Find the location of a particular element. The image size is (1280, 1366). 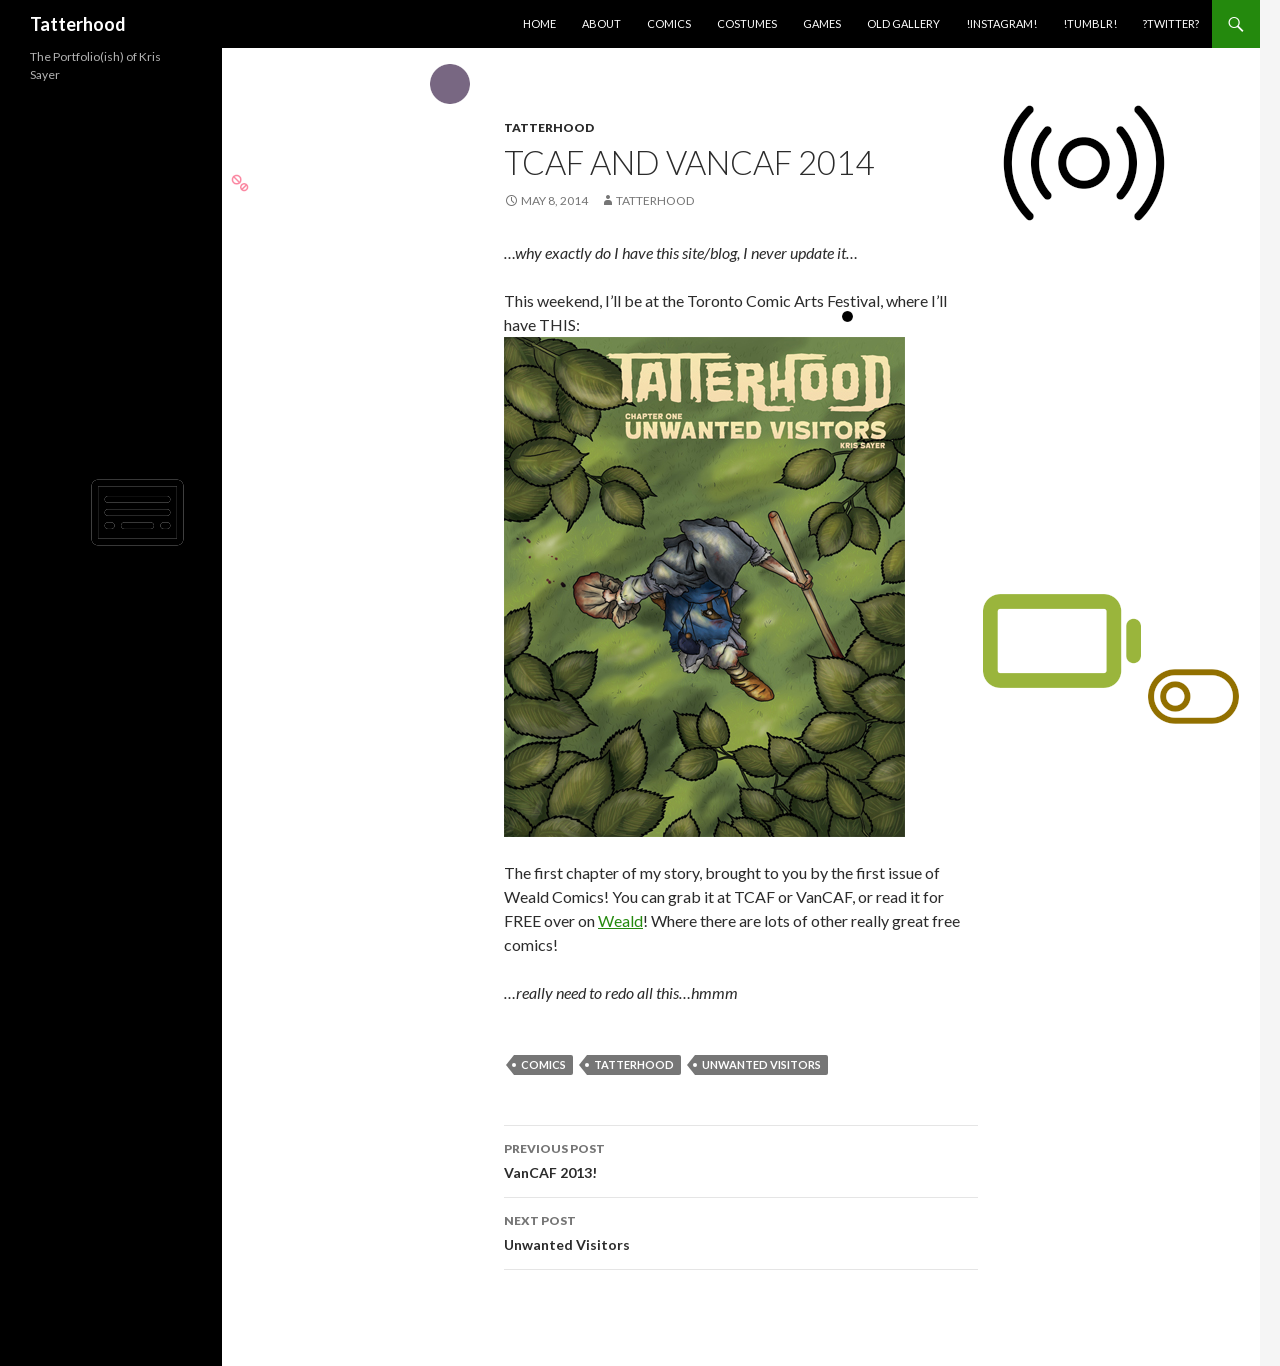

indicates battery is completely drained is located at coordinates (1062, 641).